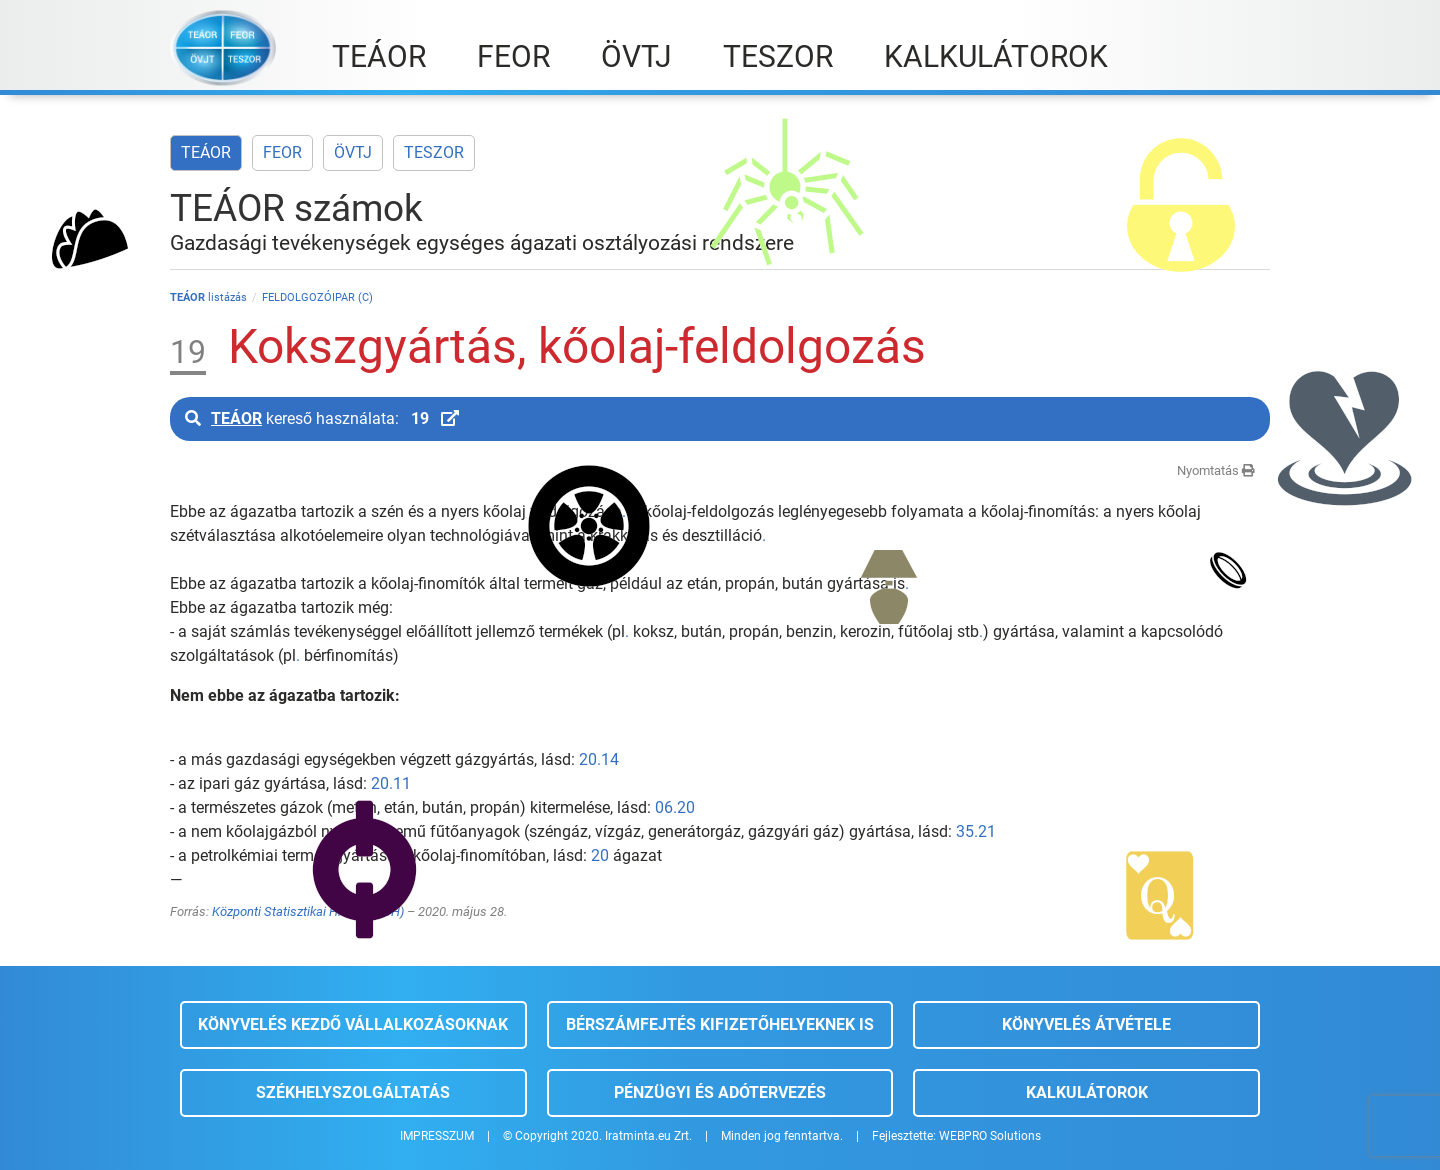  Describe the element at coordinates (589, 526) in the screenshot. I see `access vehicle or tire settings` at that location.